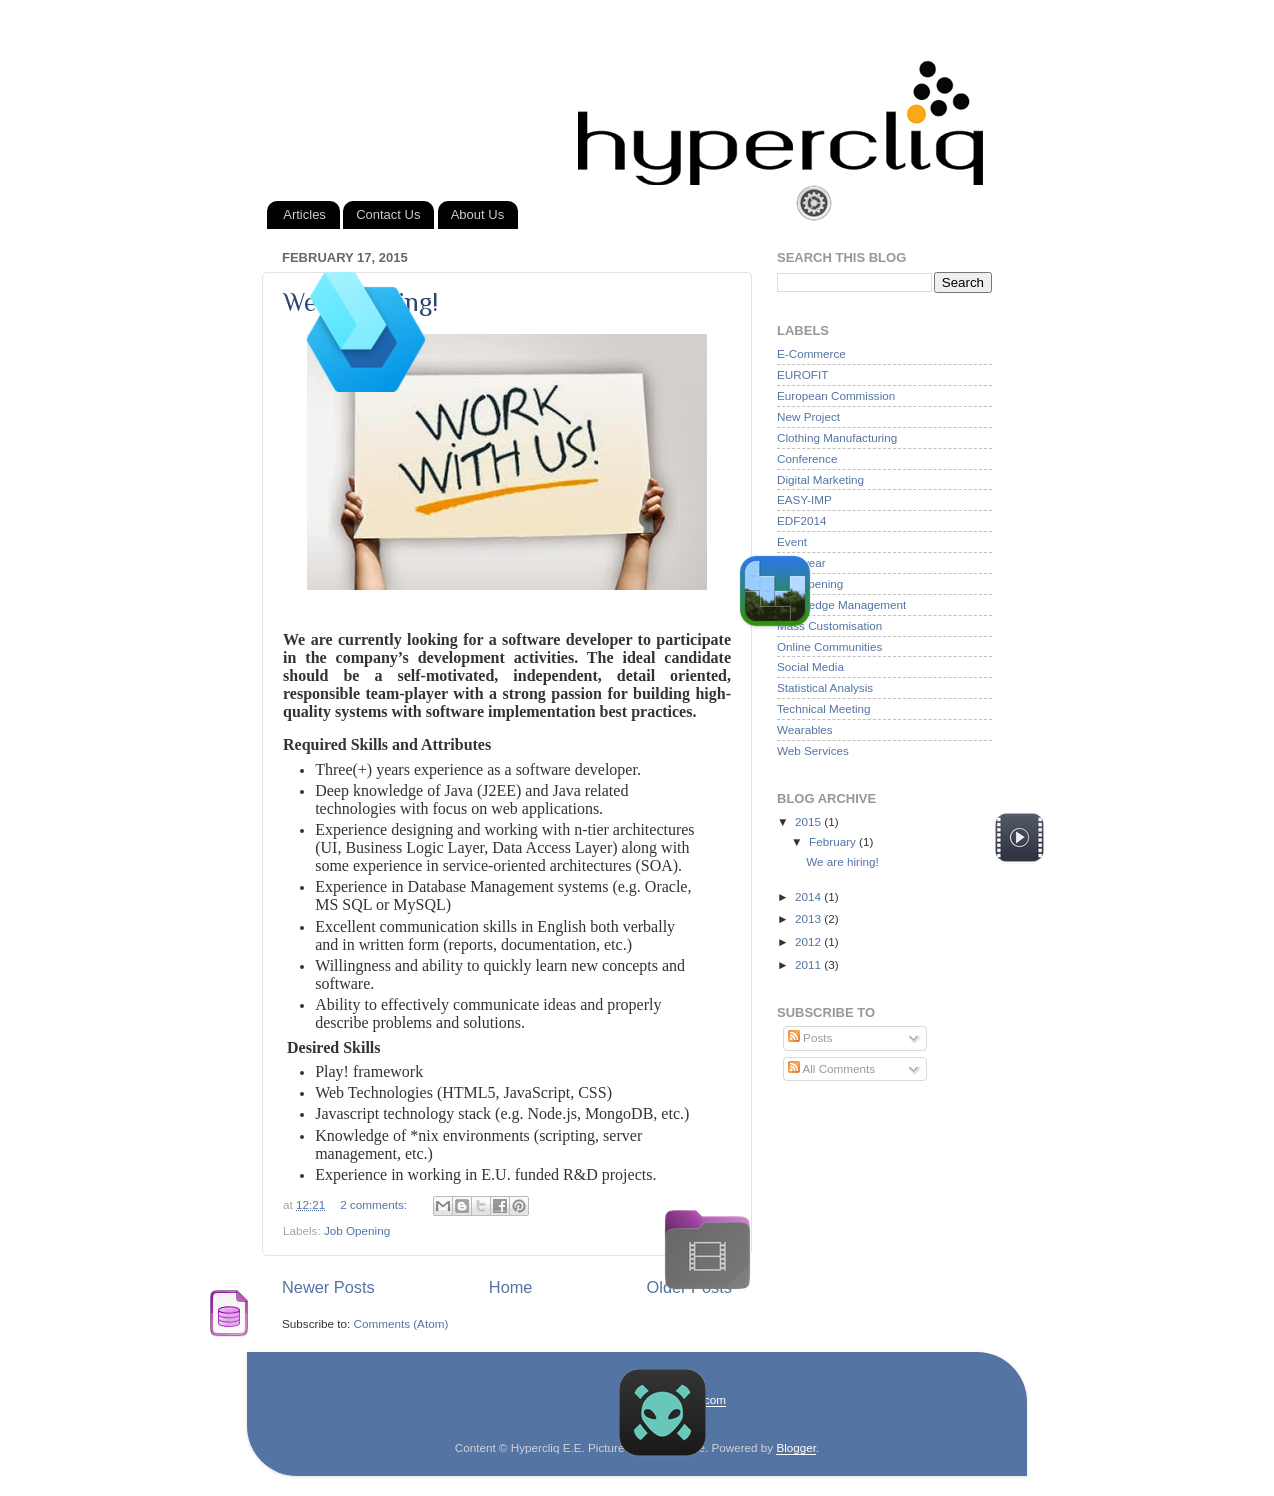 This screenshot has height=1496, width=1274. Describe the element at coordinates (229, 1313) in the screenshot. I see `libreoffice base database file` at that location.